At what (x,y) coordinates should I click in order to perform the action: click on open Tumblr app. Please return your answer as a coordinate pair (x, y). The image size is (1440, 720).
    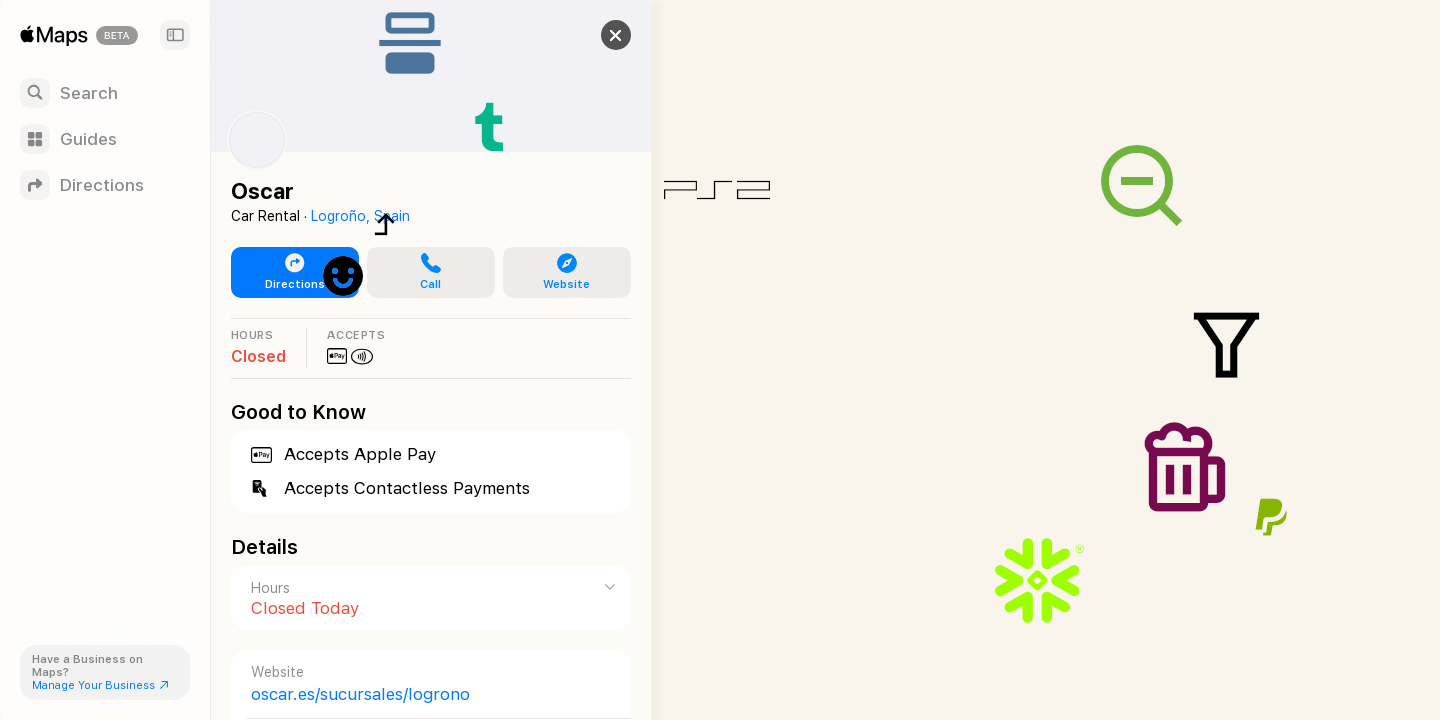
    Looking at the image, I should click on (489, 127).